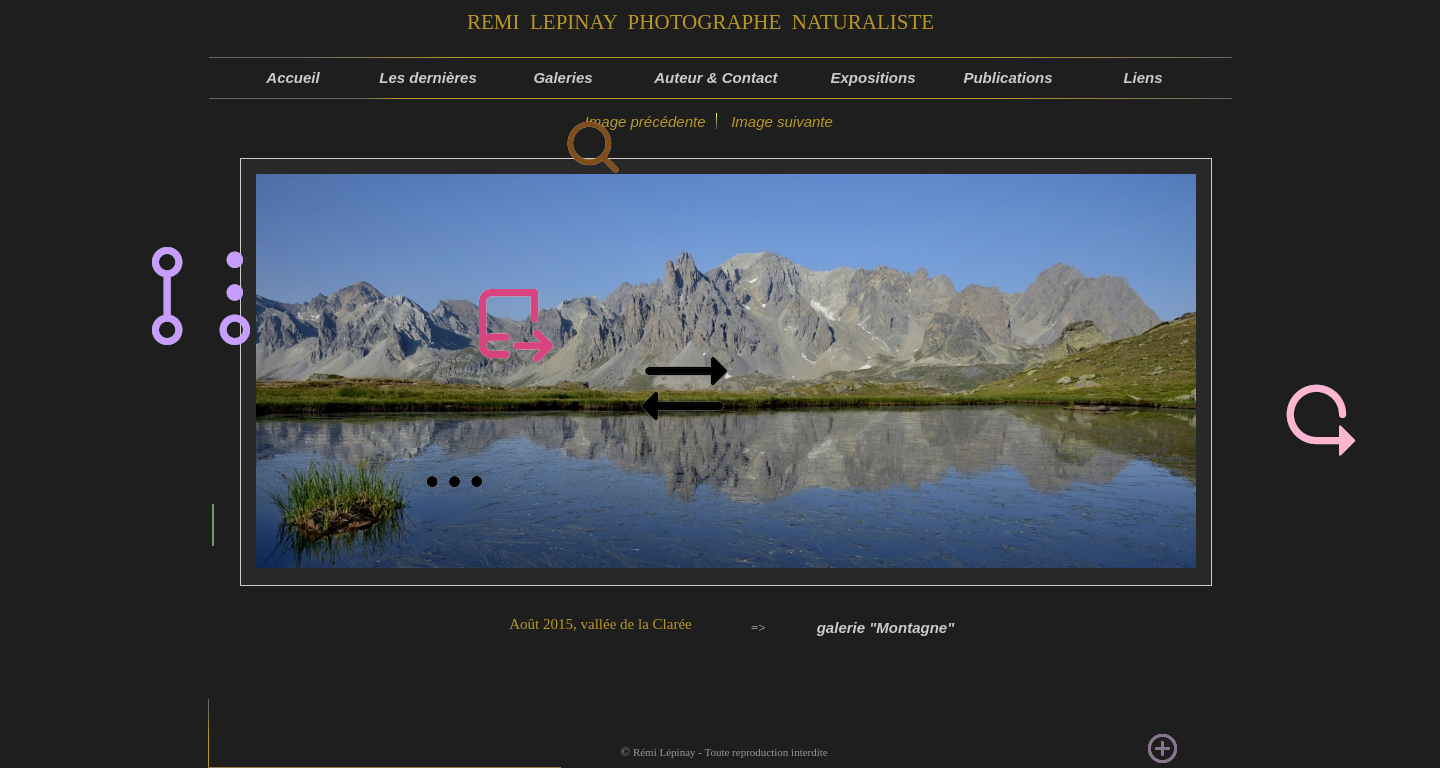  Describe the element at coordinates (213, 525) in the screenshot. I see `vertical divider separating UI elements` at that location.